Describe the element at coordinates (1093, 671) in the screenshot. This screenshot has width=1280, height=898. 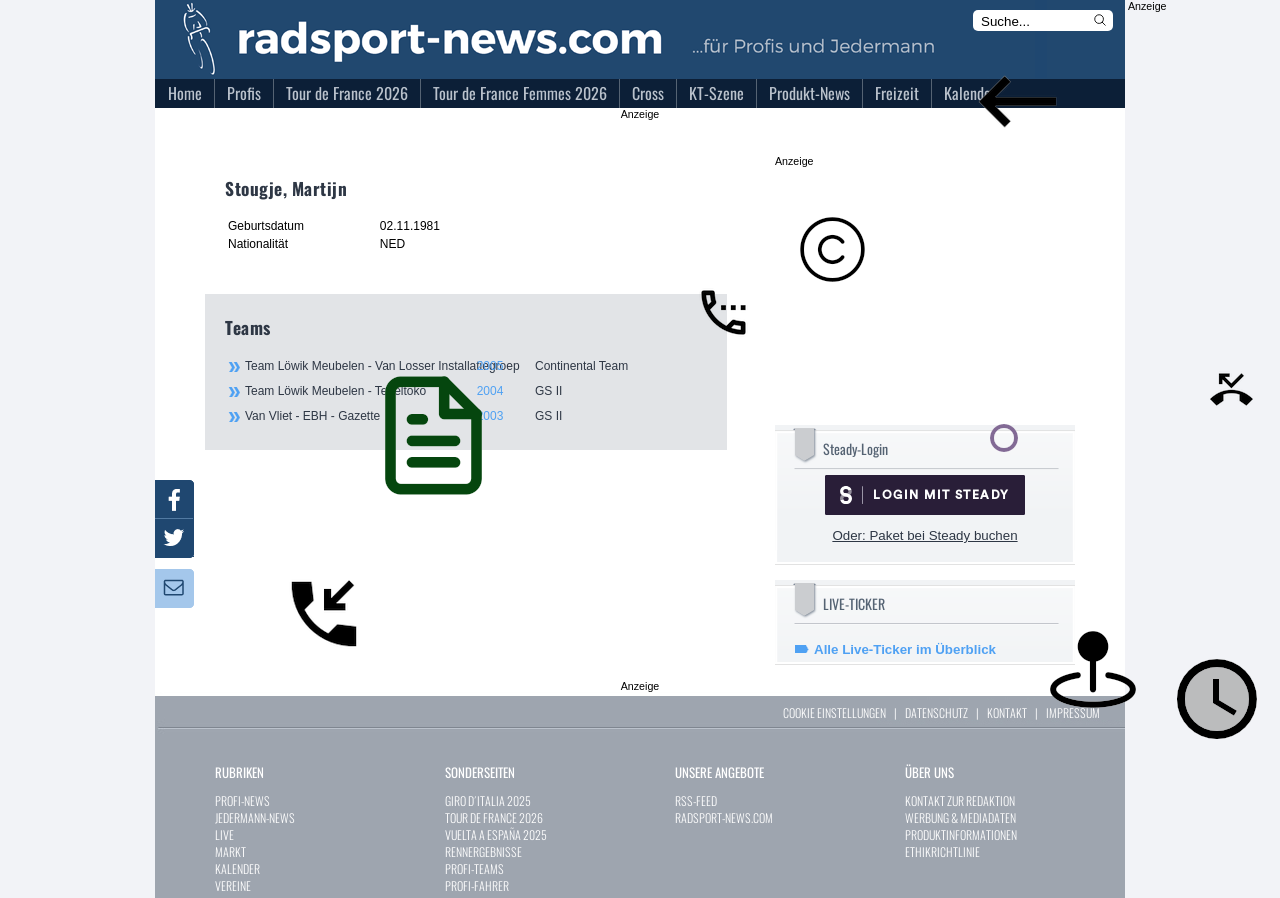
I see `view location area or radius` at that location.